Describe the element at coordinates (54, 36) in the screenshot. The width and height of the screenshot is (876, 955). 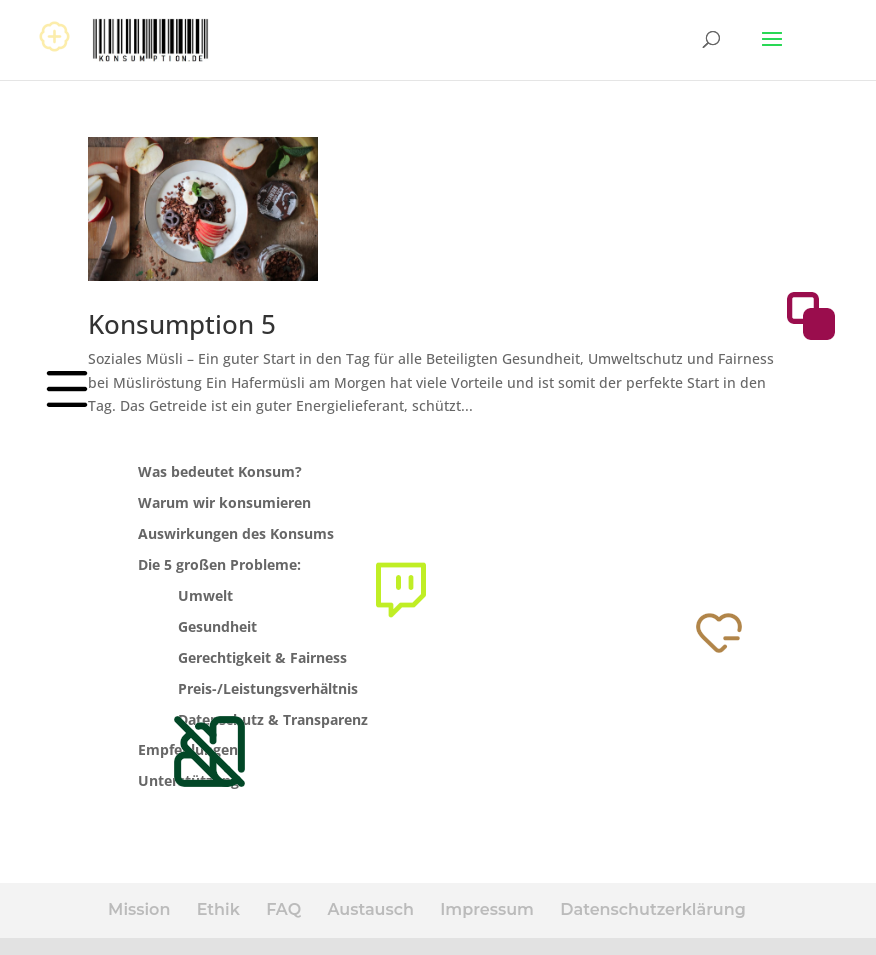
I see `add a new badge or achievement` at that location.